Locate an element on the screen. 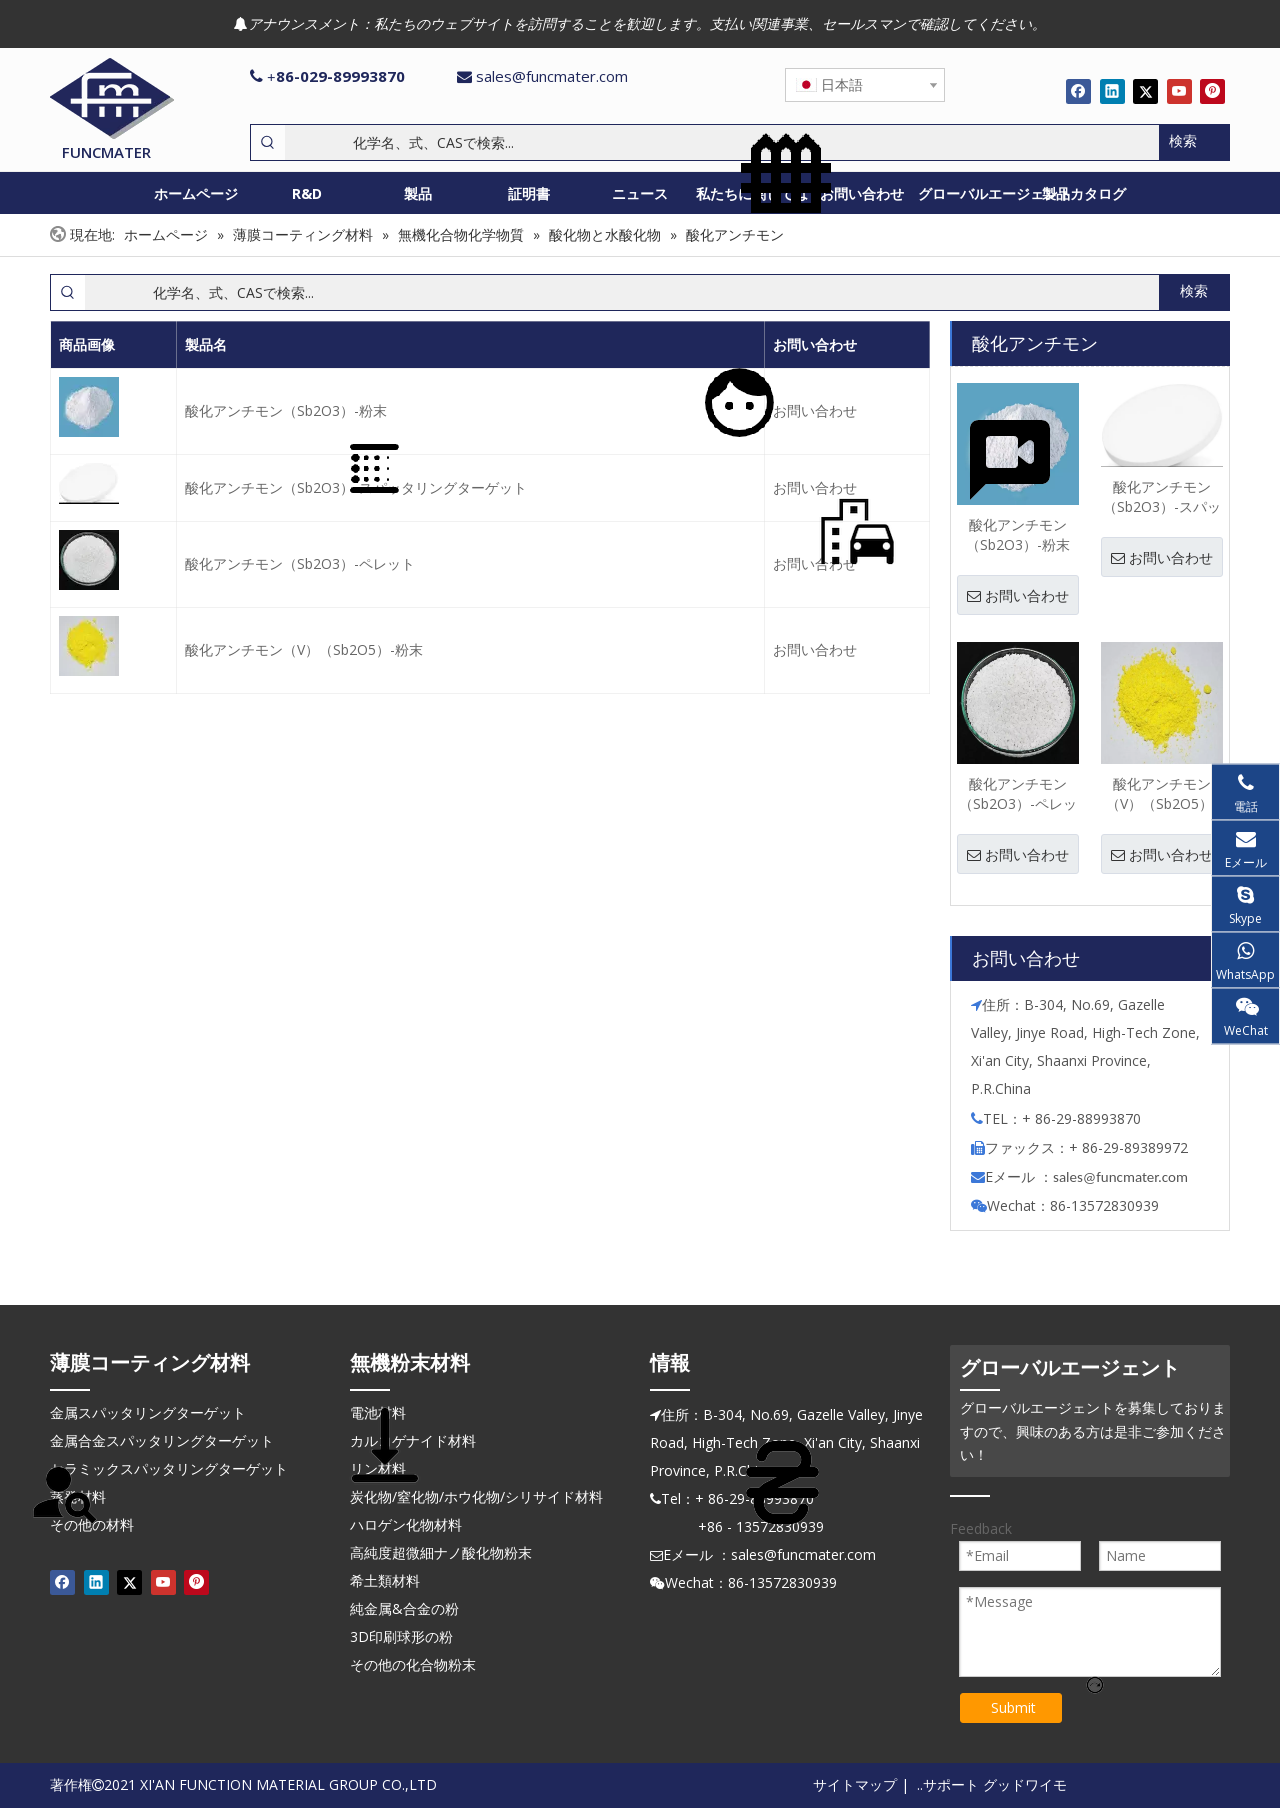  search for a user or contact is located at coordinates (65, 1492).